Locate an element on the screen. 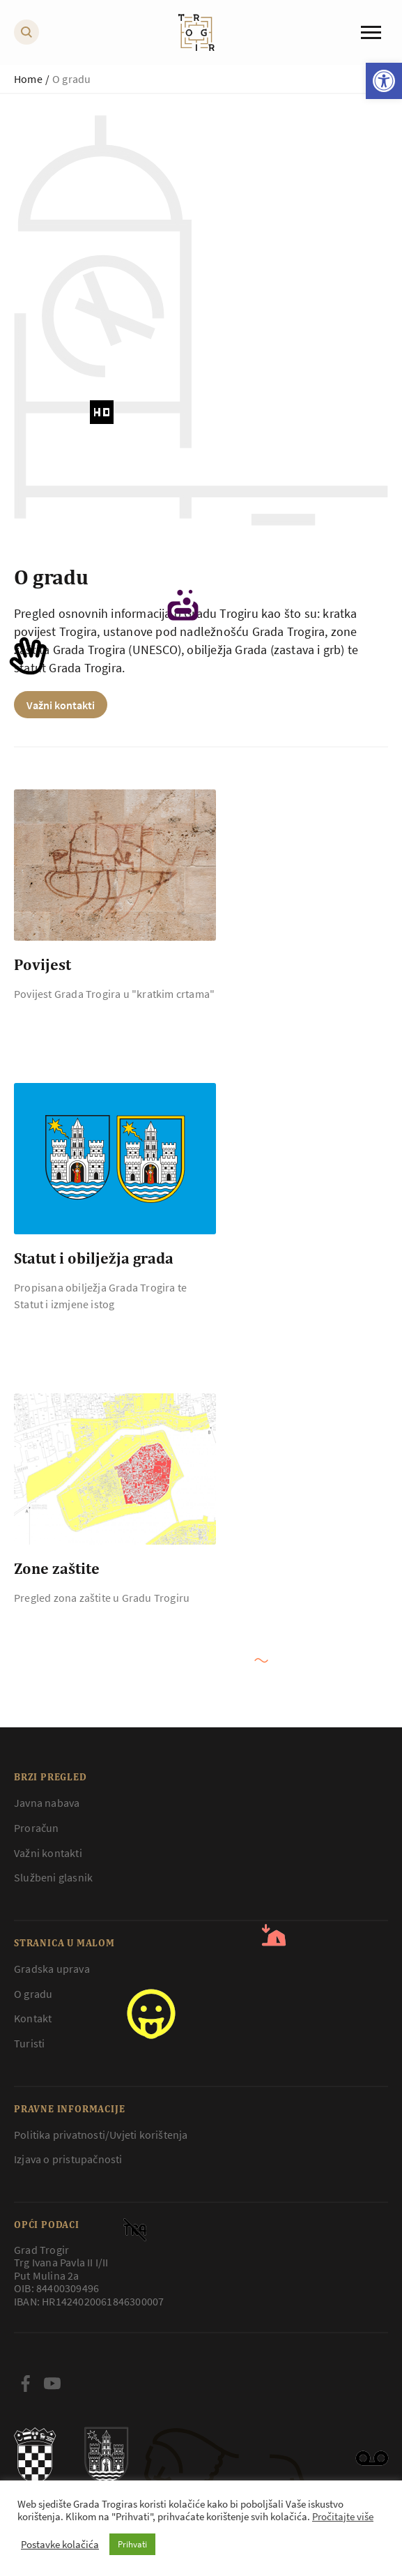  react with a playful or silly emoji is located at coordinates (151, 2013).